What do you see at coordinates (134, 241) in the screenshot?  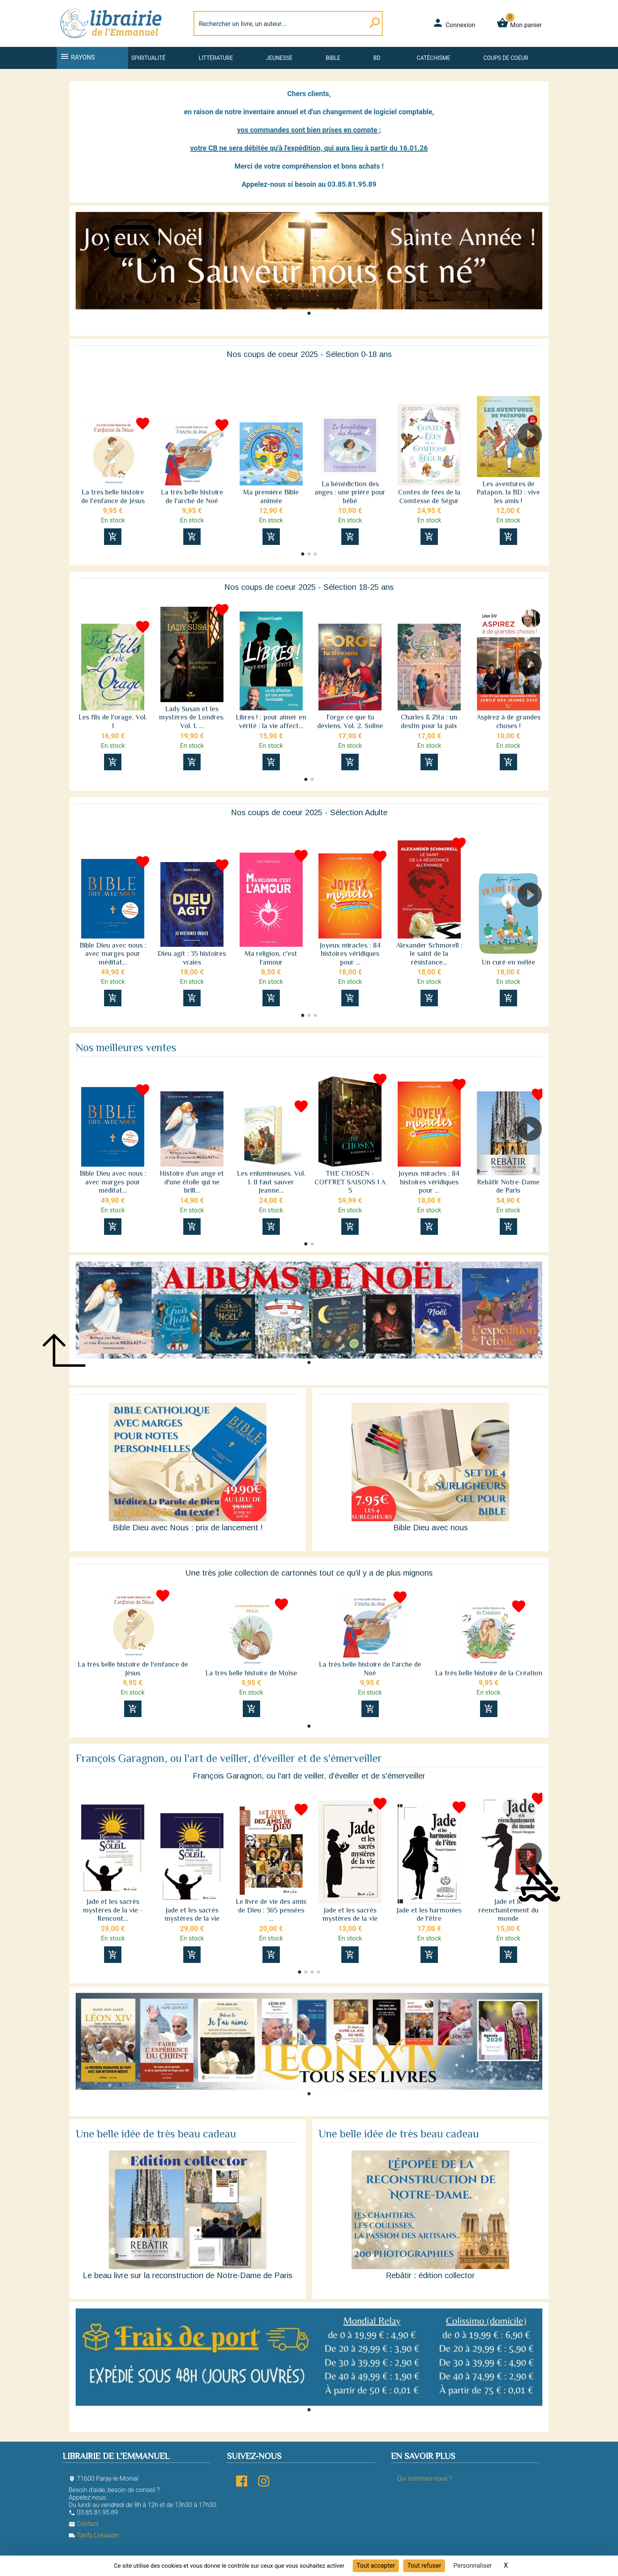 I see `battery charging with quick charge or boost mode` at bounding box center [134, 241].